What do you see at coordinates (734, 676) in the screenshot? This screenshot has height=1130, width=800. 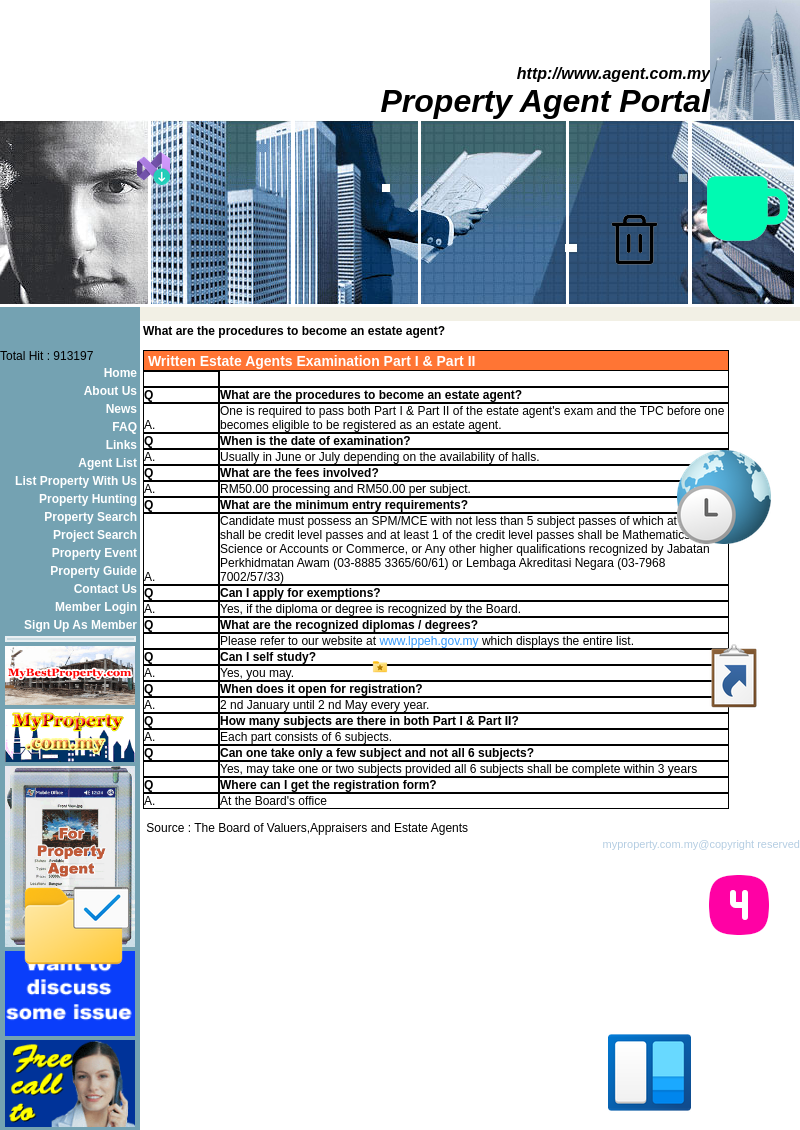 I see `clipboard containing a shortcut or alias` at bounding box center [734, 676].